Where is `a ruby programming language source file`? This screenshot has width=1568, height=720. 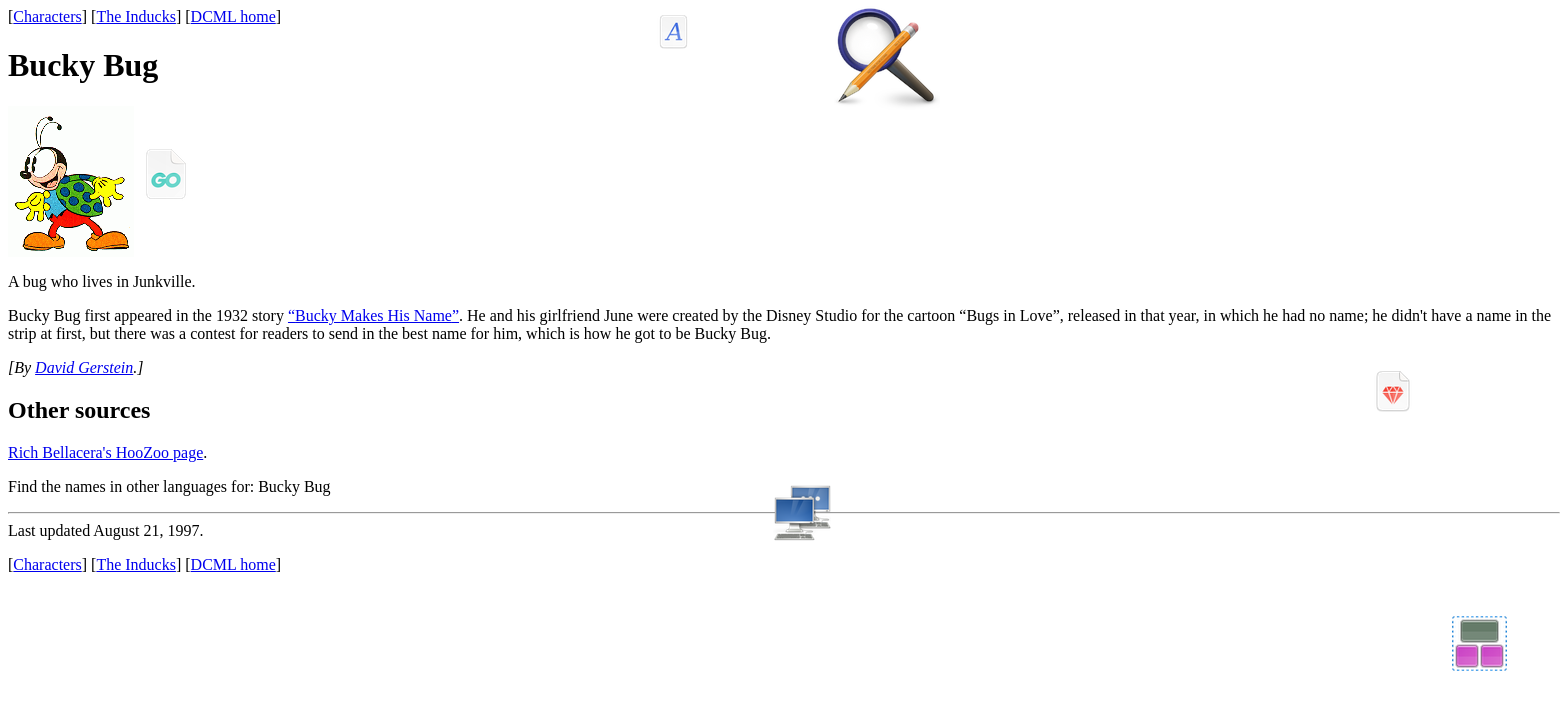
a ruby programming language source file is located at coordinates (1393, 391).